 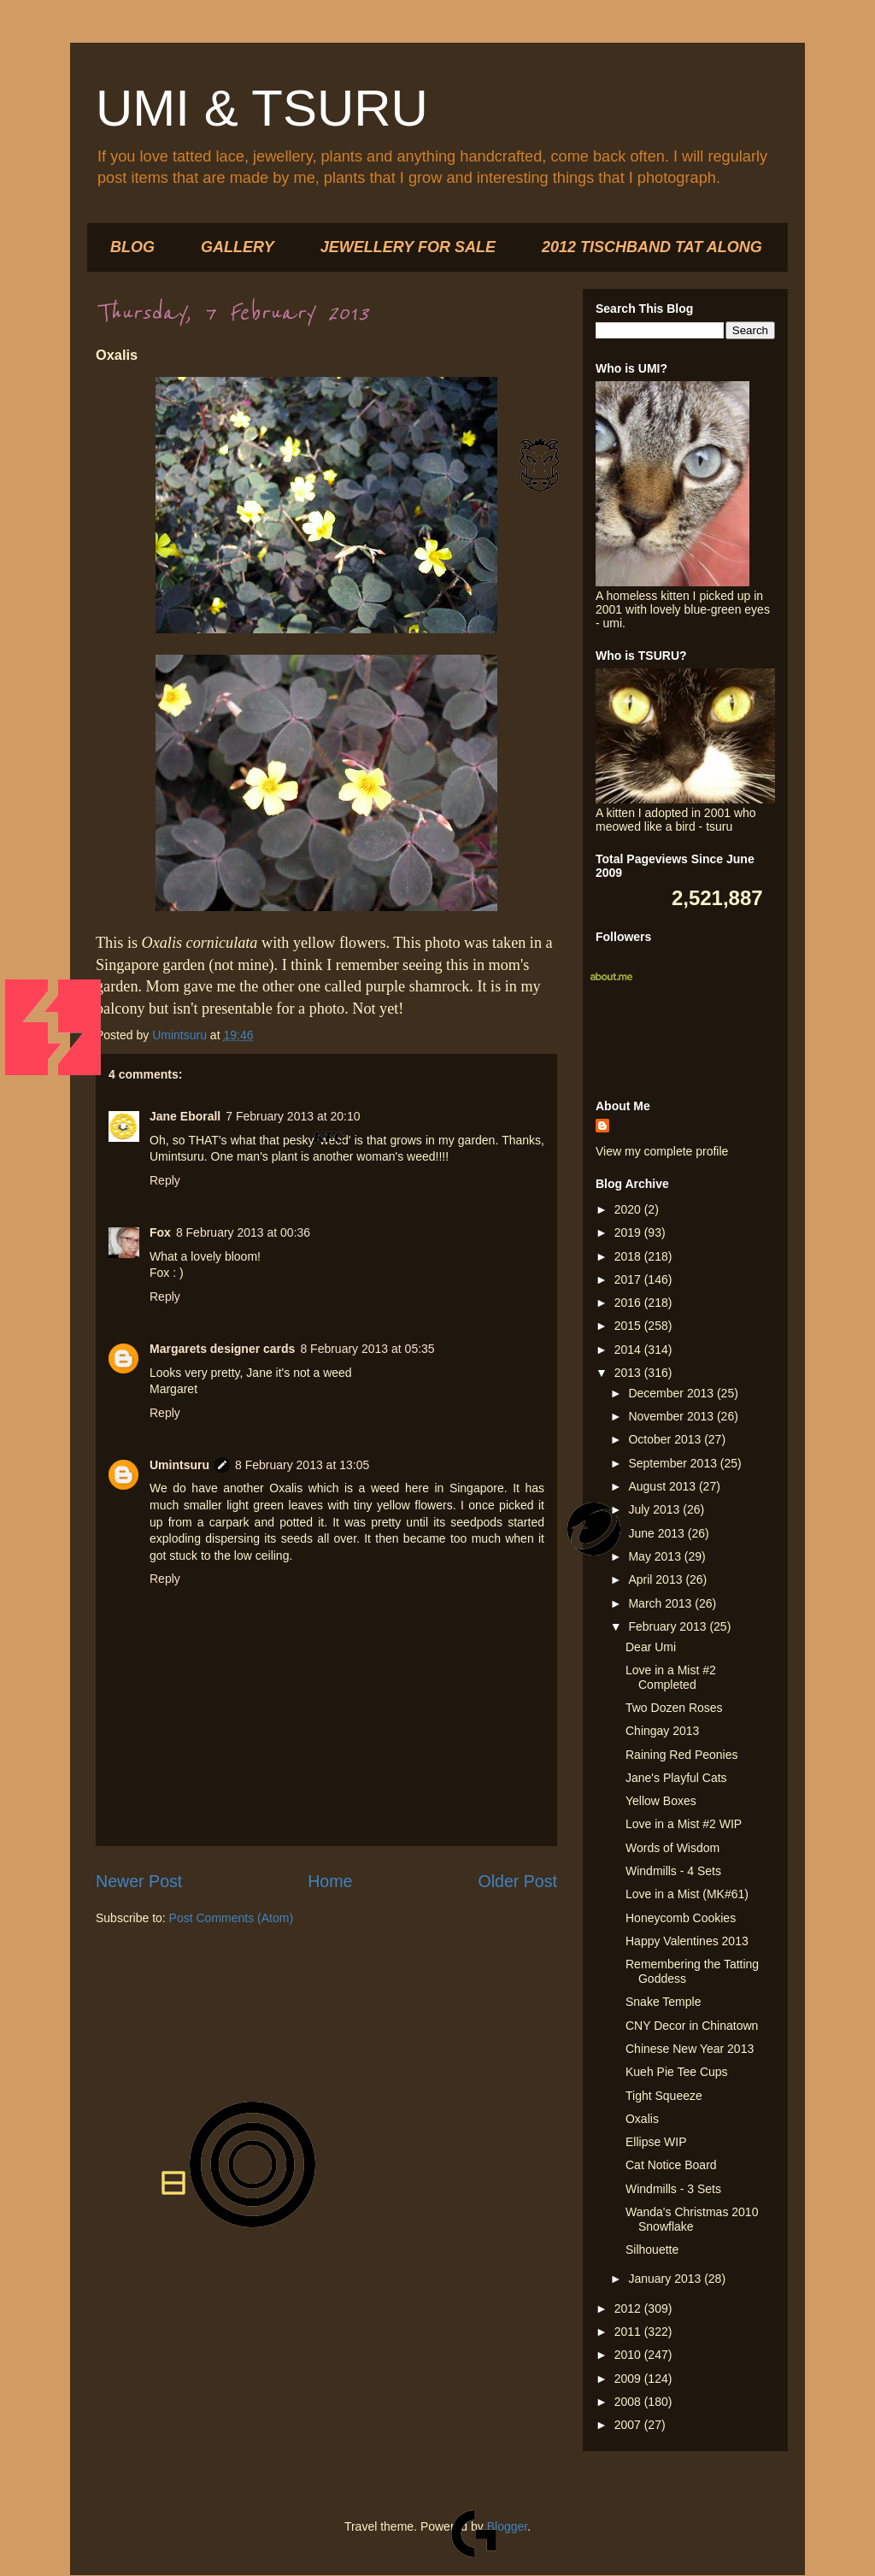 What do you see at coordinates (53, 1027) in the screenshot?
I see `visit portswigger website or resources` at bounding box center [53, 1027].